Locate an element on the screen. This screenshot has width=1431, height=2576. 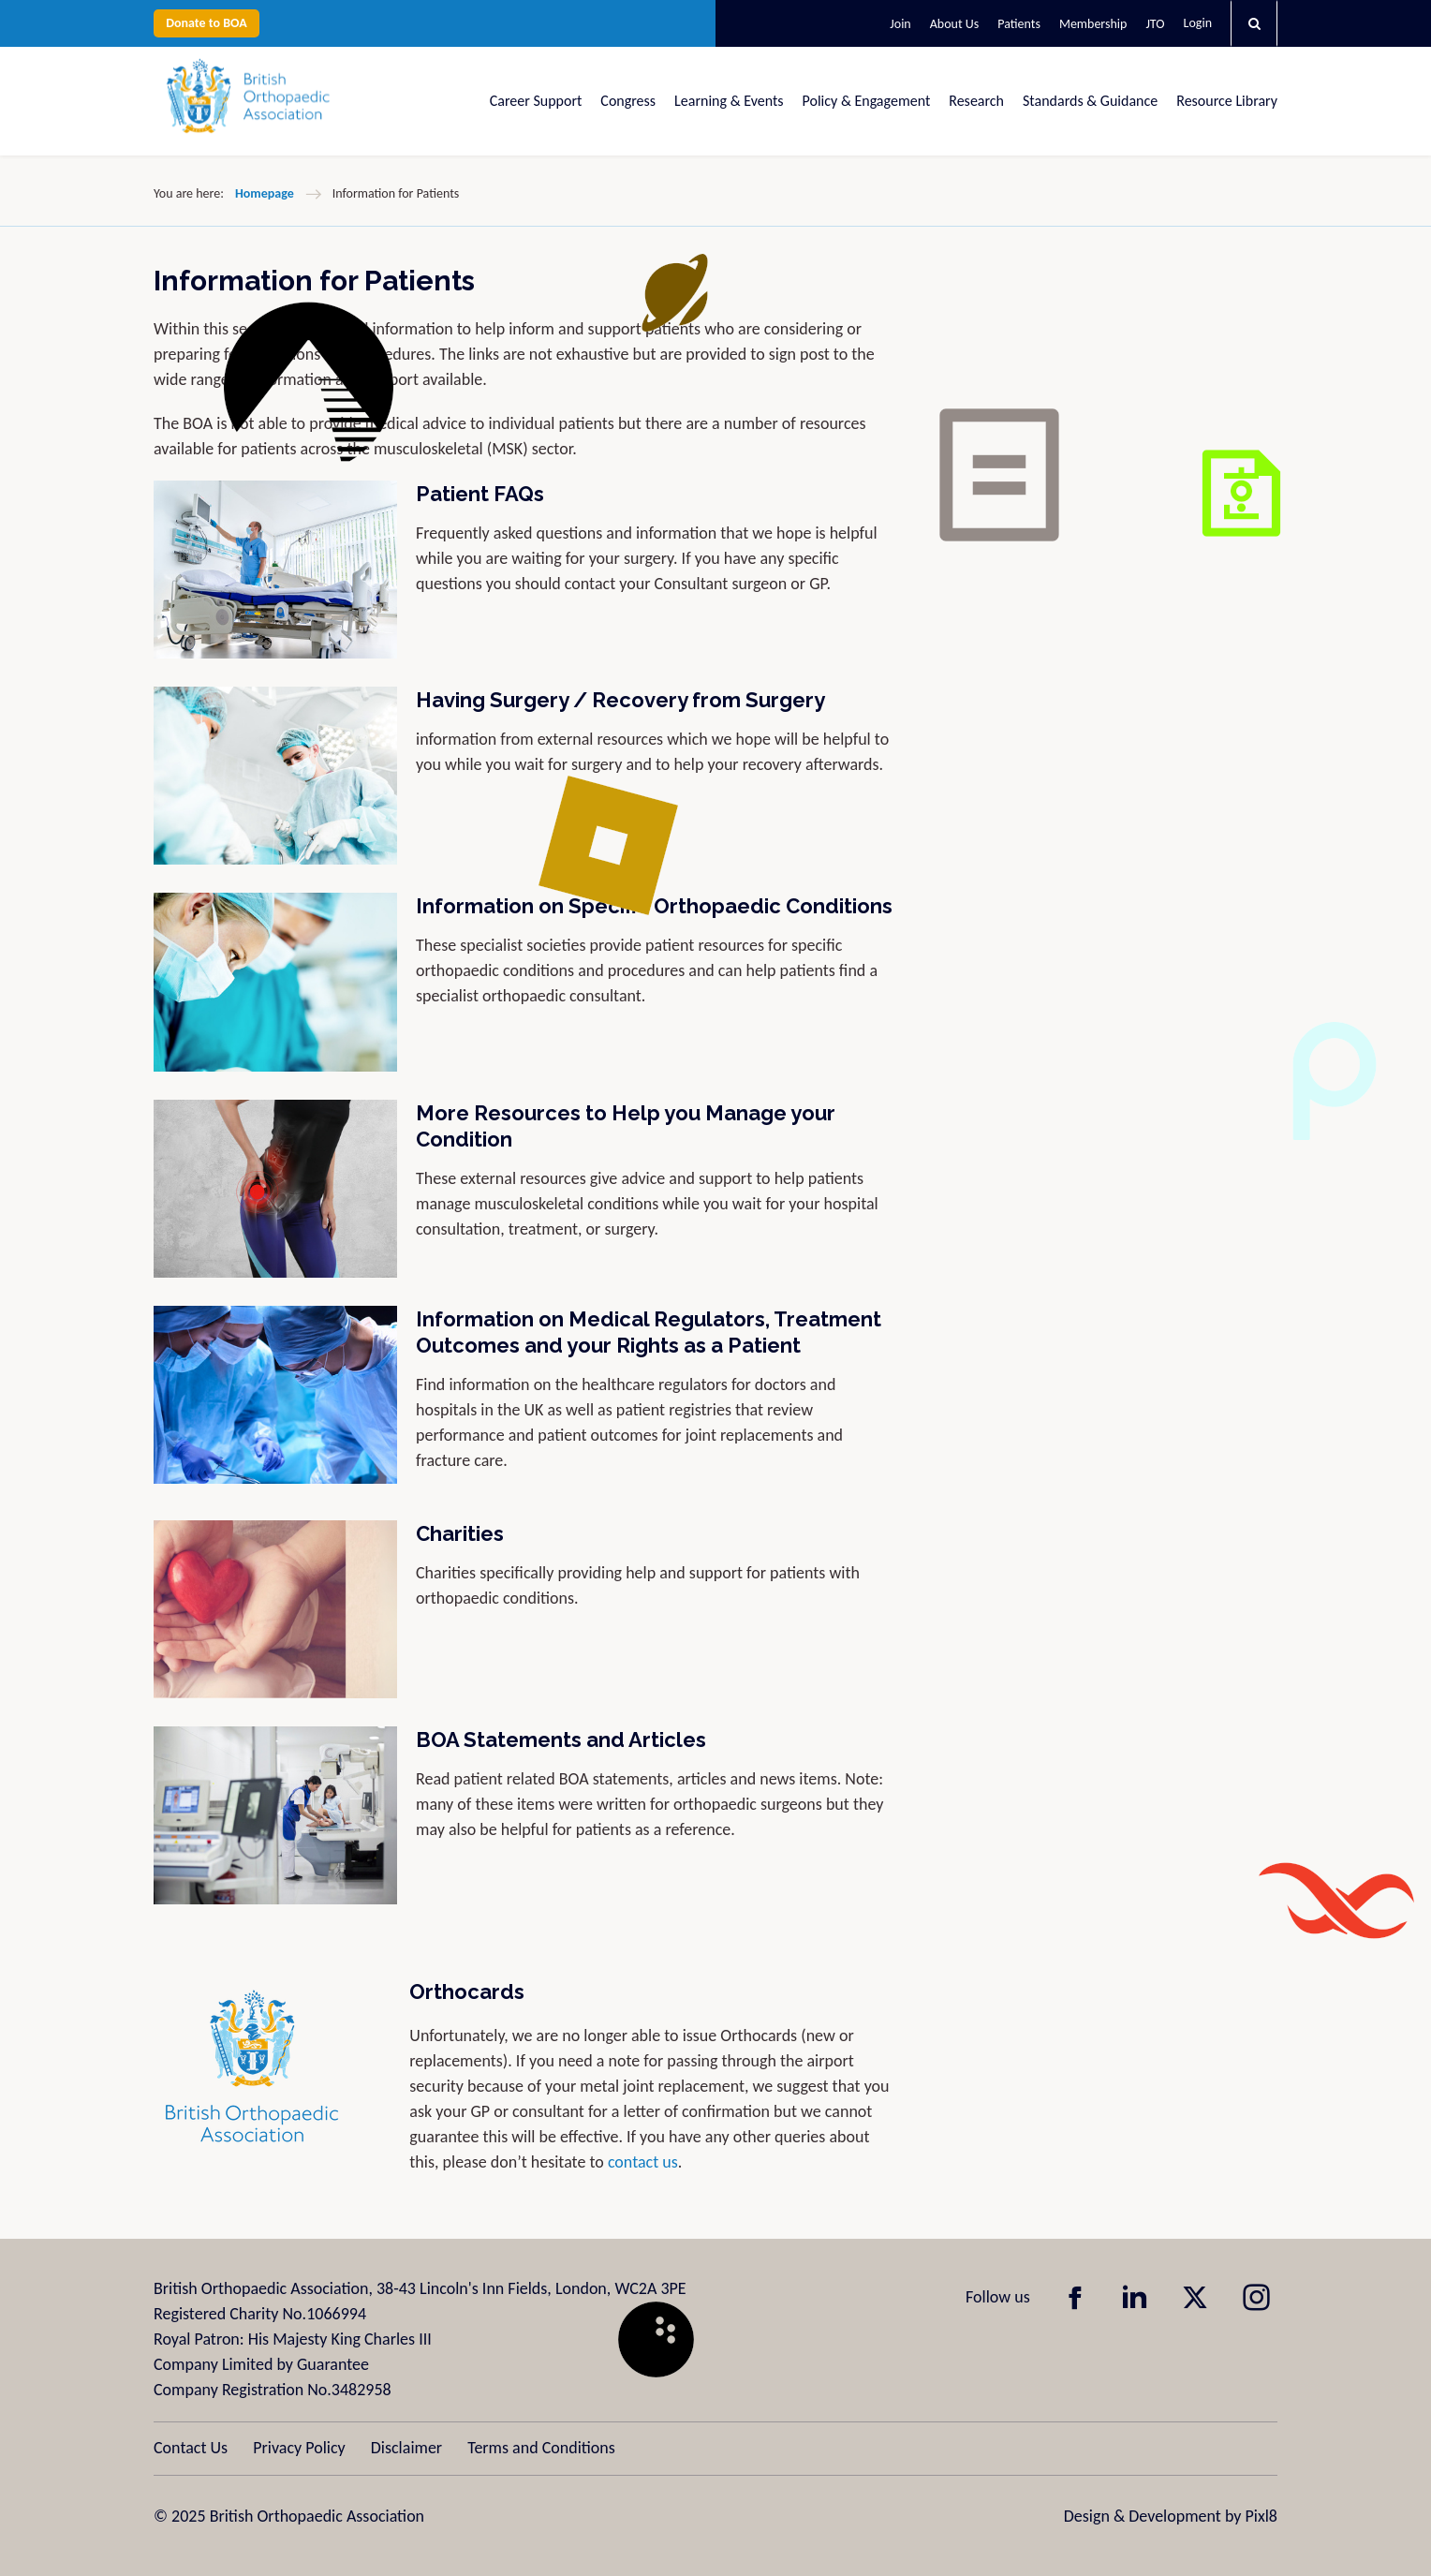
backendless platform logo is located at coordinates (1336, 1901).